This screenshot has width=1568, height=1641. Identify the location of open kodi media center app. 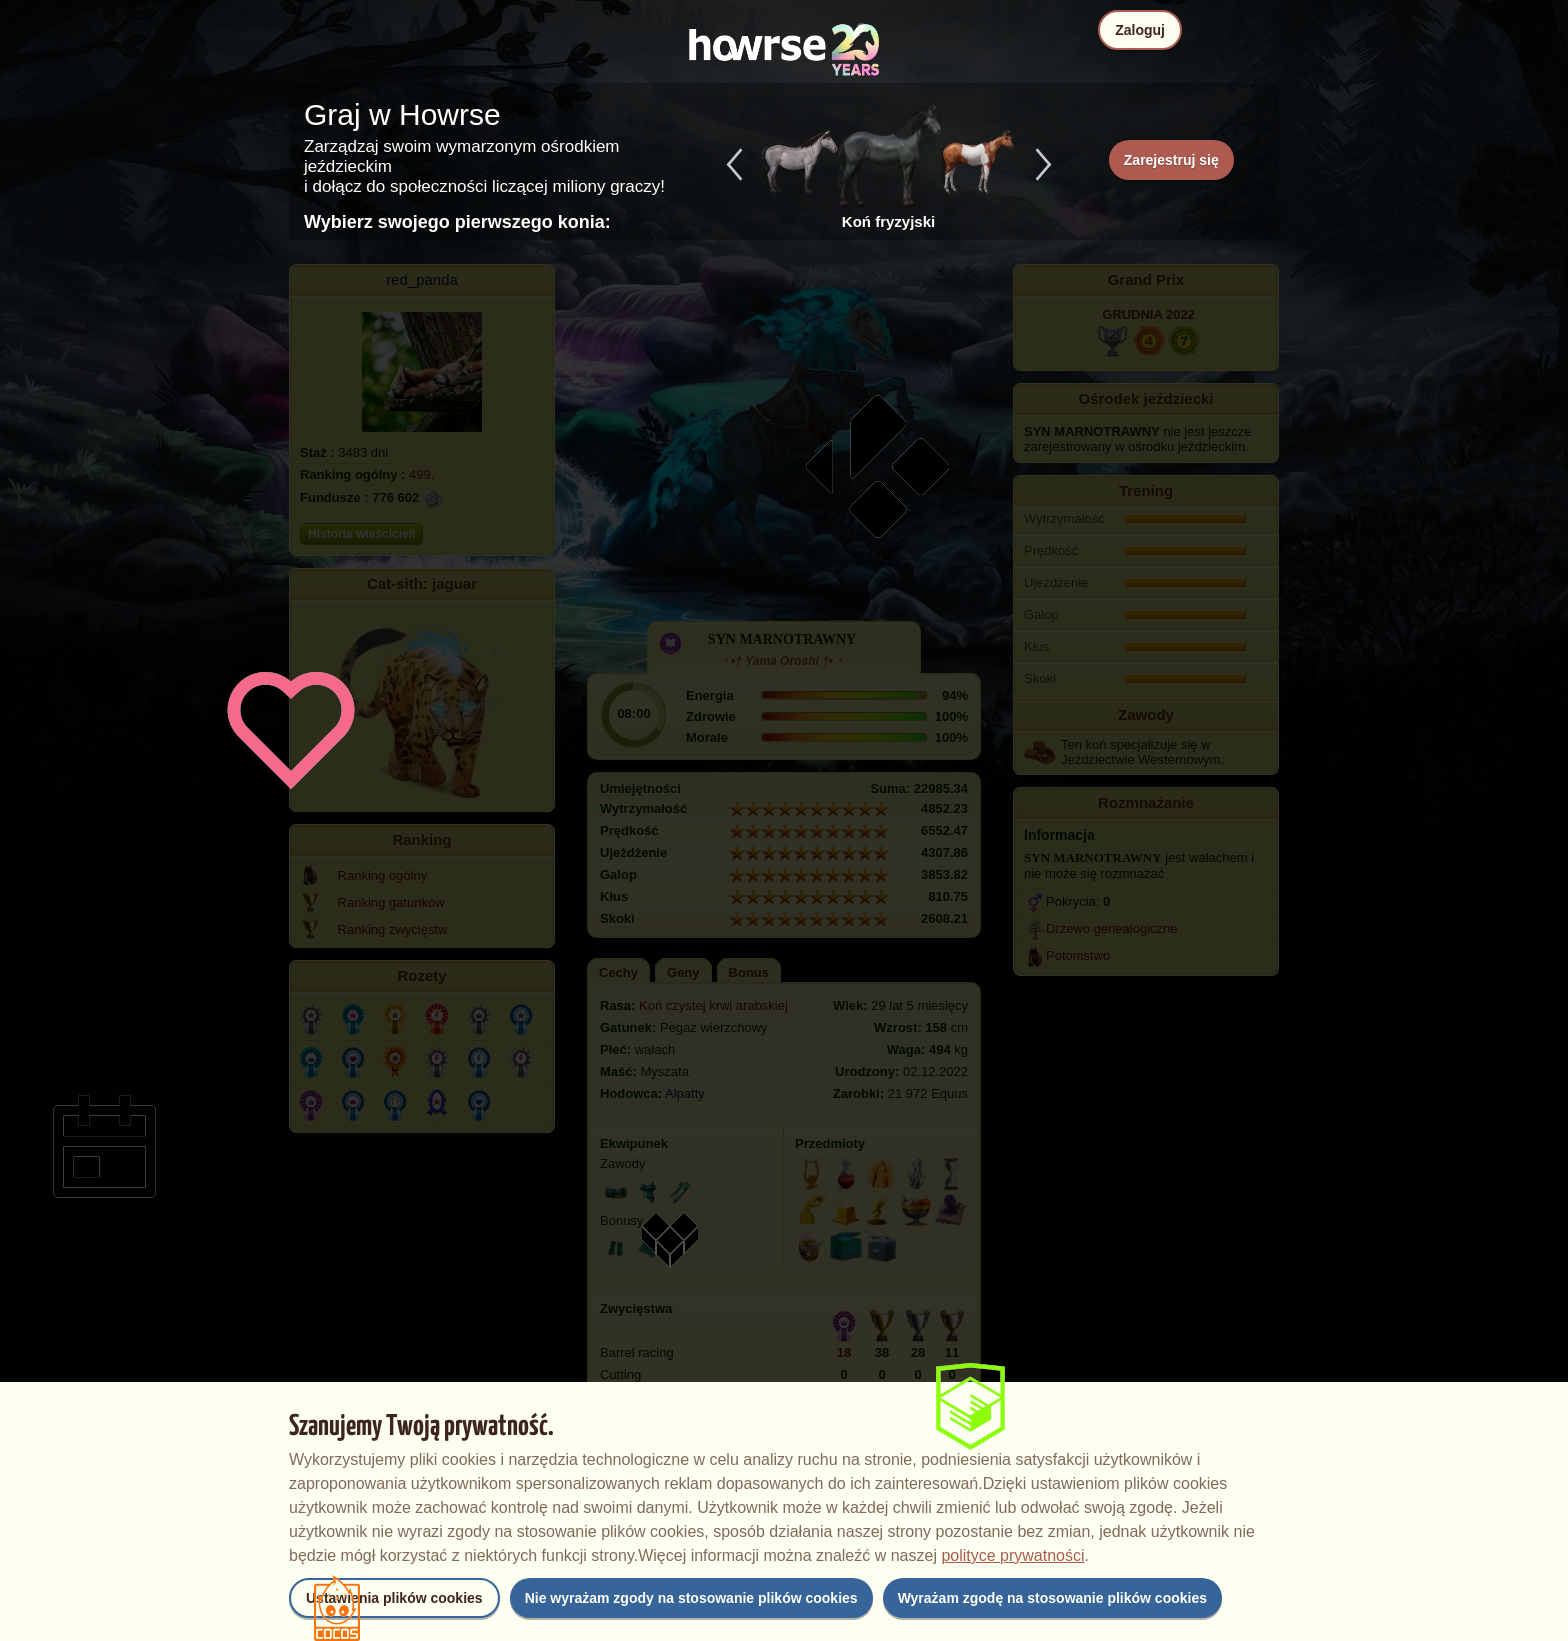
(877, 466).